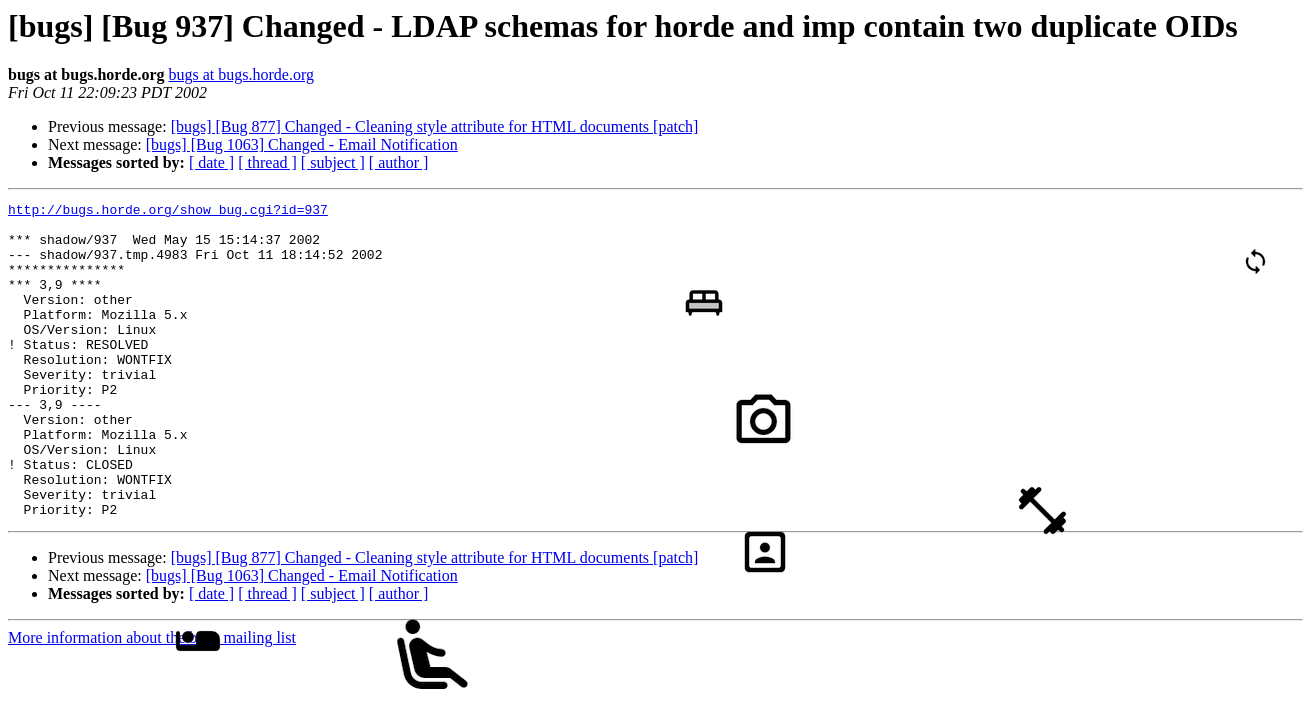 Image resolution: width=1311 pixels, height=720 pixels. What do you see at coordinates (1042, 510) in the screenshot?
I see `access fitness or workout features` at bounding box center [1042, 510].